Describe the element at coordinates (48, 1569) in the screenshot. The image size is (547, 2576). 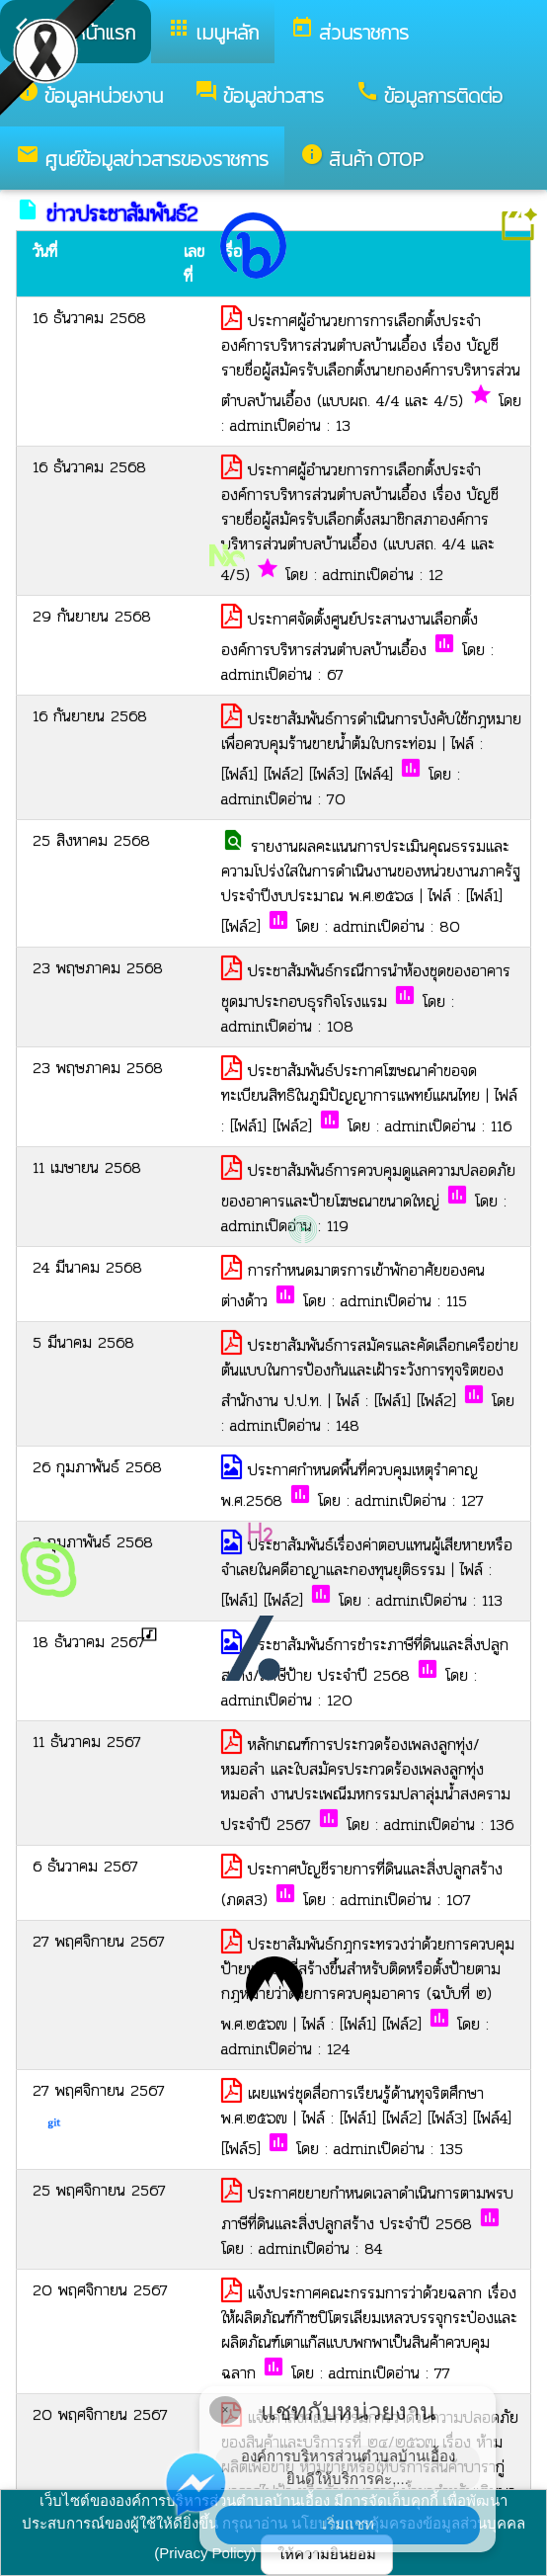
I see `open Skype app` at that location.